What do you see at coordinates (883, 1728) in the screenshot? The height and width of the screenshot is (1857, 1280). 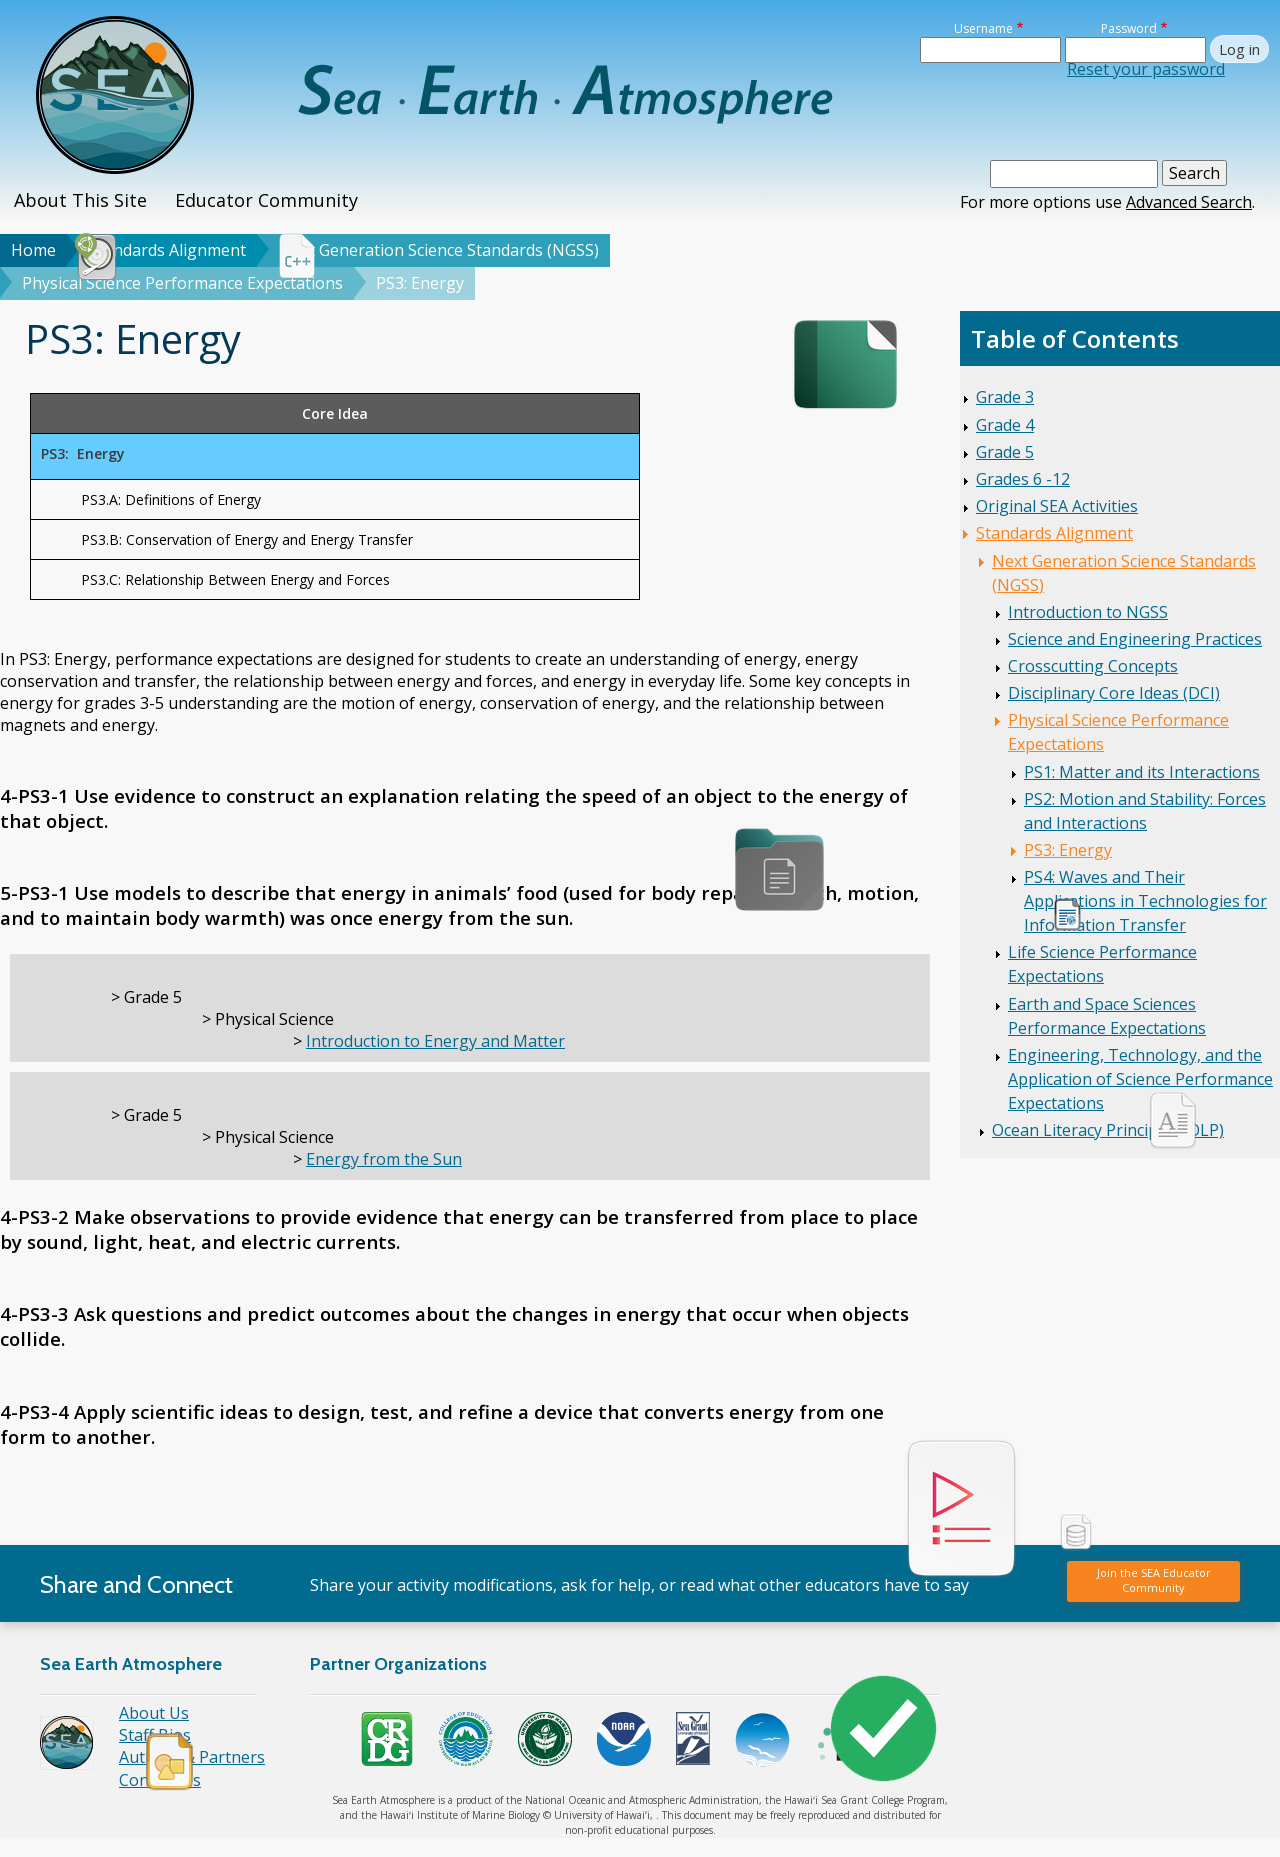 I see `indicates a completed or successful action` at bounding box center [883, 1728].